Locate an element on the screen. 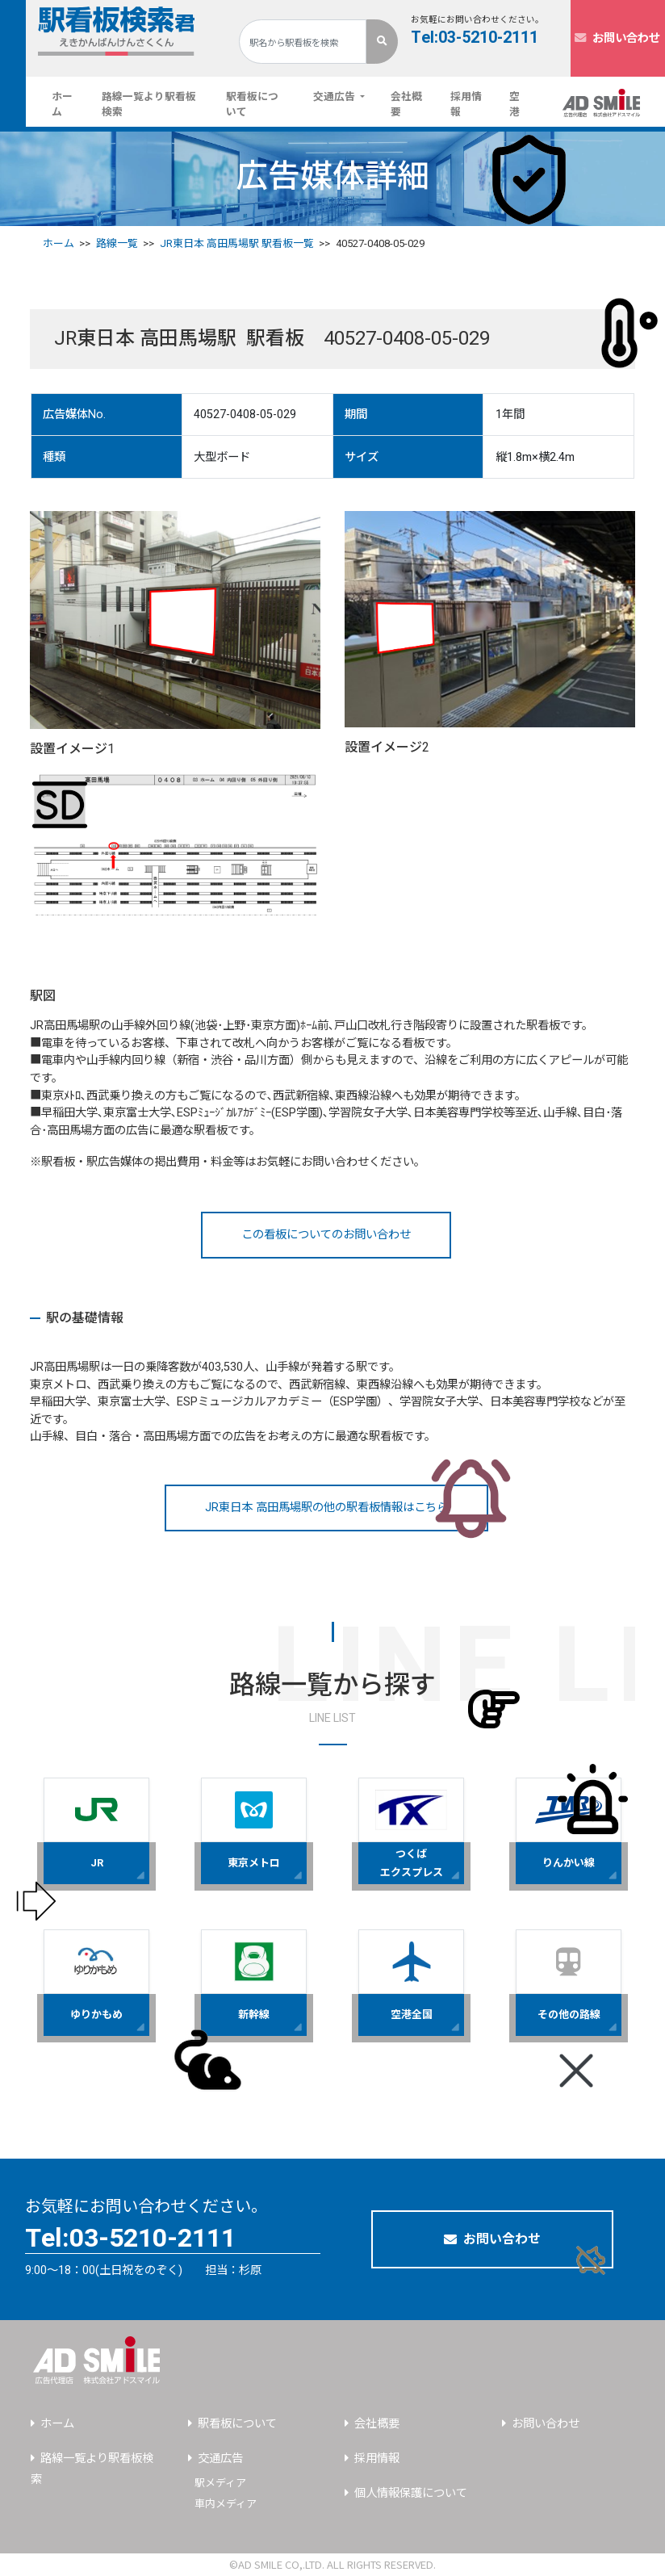 Image resolution: width=665 pixels, height=2576 pixels. request pest control services for rodents is located at coordinates (207, 2059).